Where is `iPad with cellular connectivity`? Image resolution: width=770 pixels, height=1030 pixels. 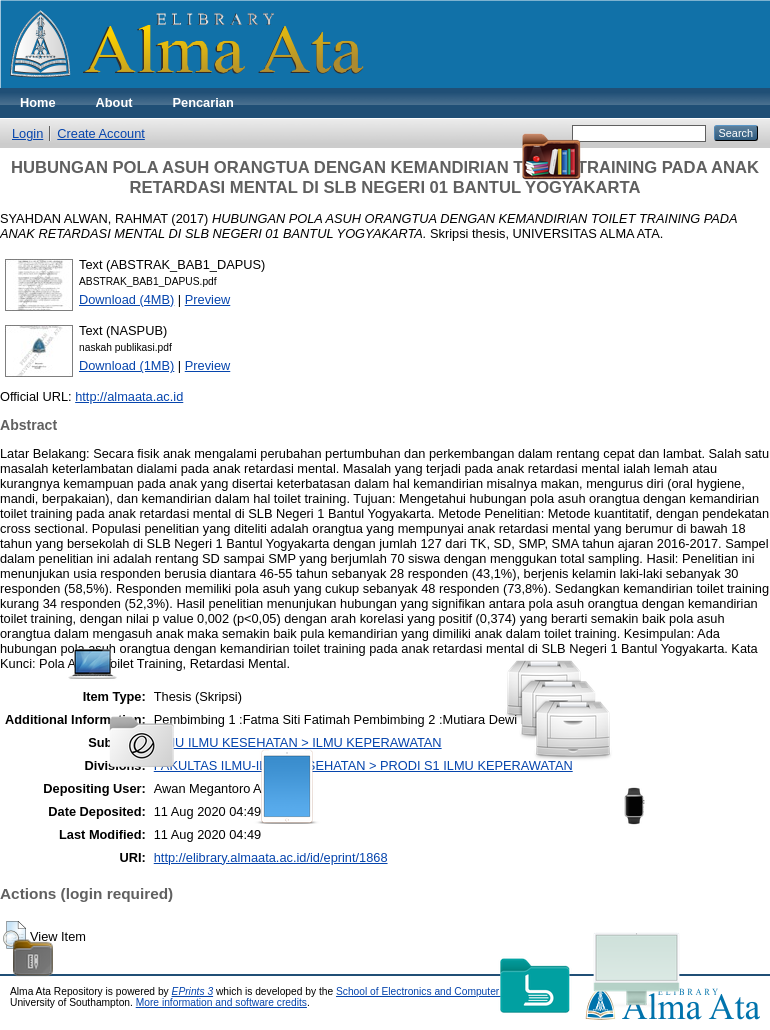 iPad with cellular connectivity is located at coordinates (287, 787).